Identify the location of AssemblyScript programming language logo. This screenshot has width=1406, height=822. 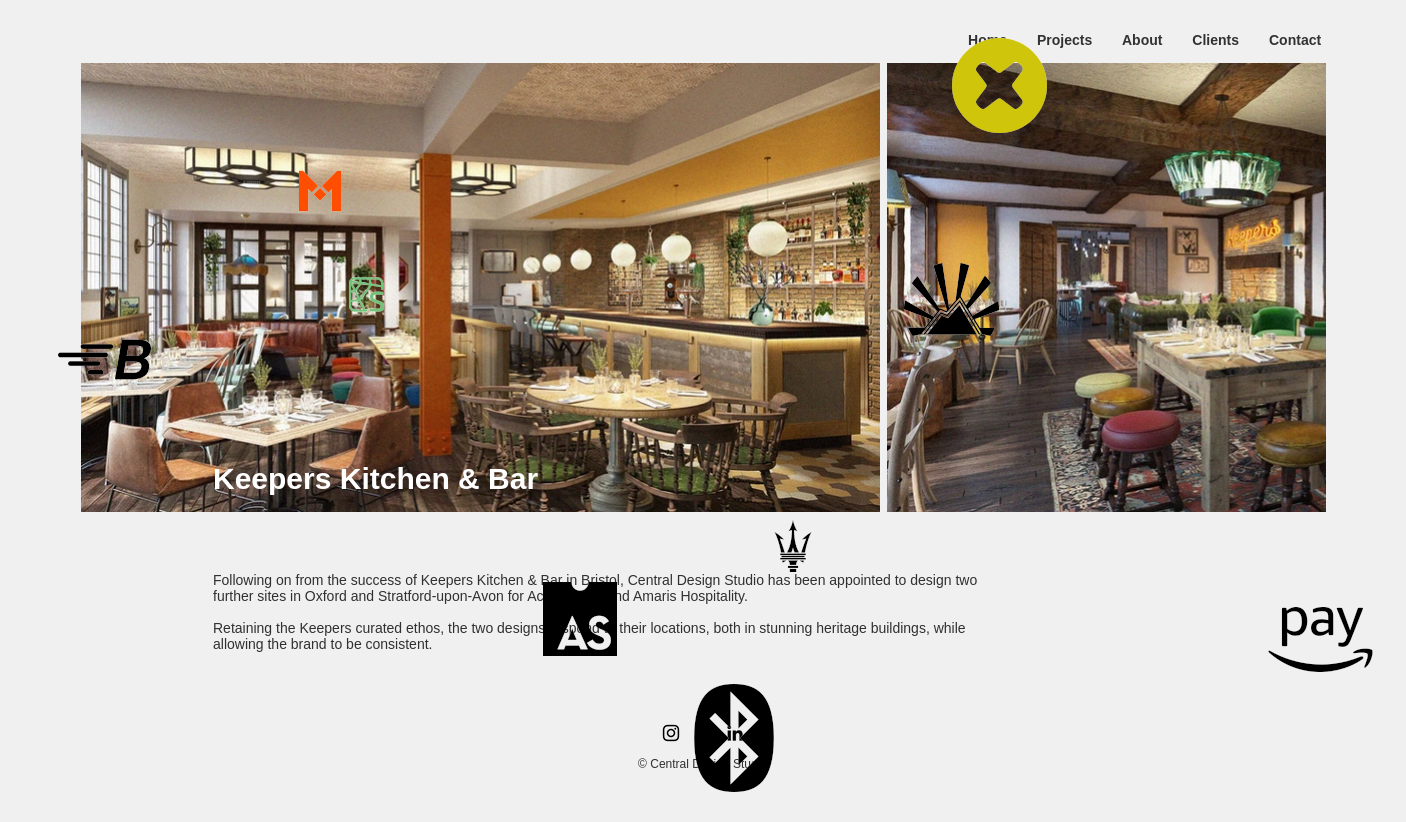
(580, 619).